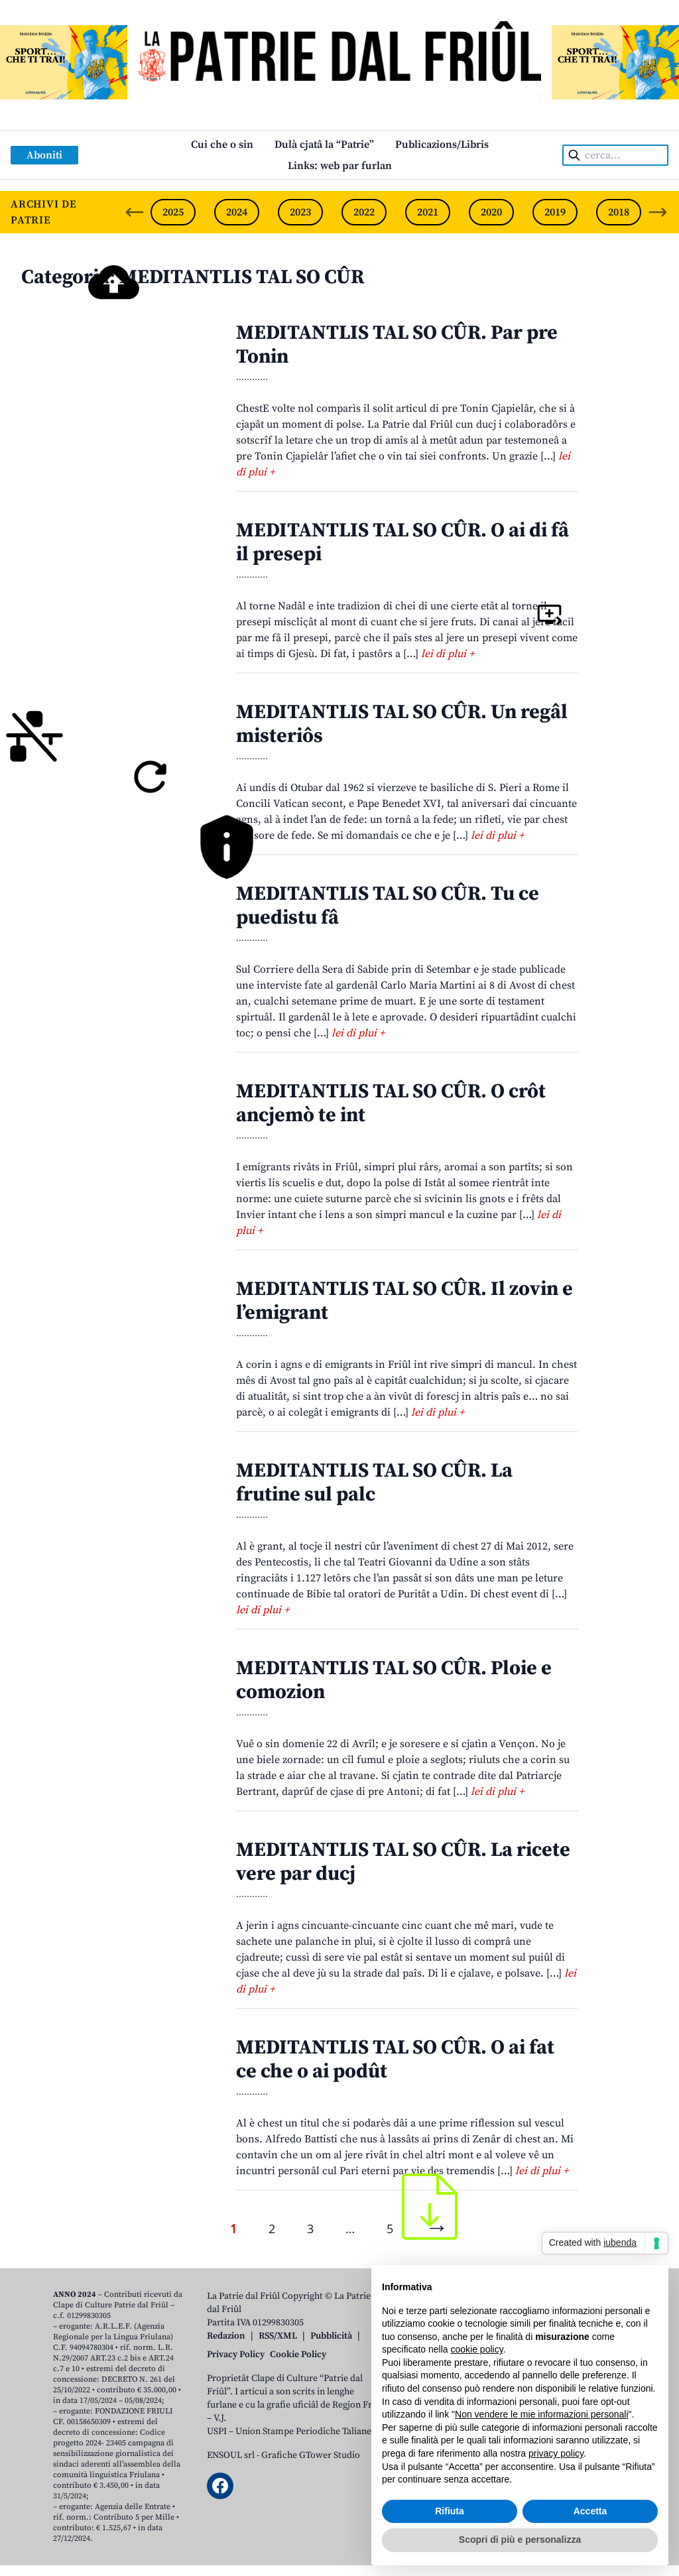 This screenshot has width=679, height=2576. What do you see at coordinates (549, 614) in the screenshot?
I see `add current item to play next in queue` at bounding box center [549, 614].